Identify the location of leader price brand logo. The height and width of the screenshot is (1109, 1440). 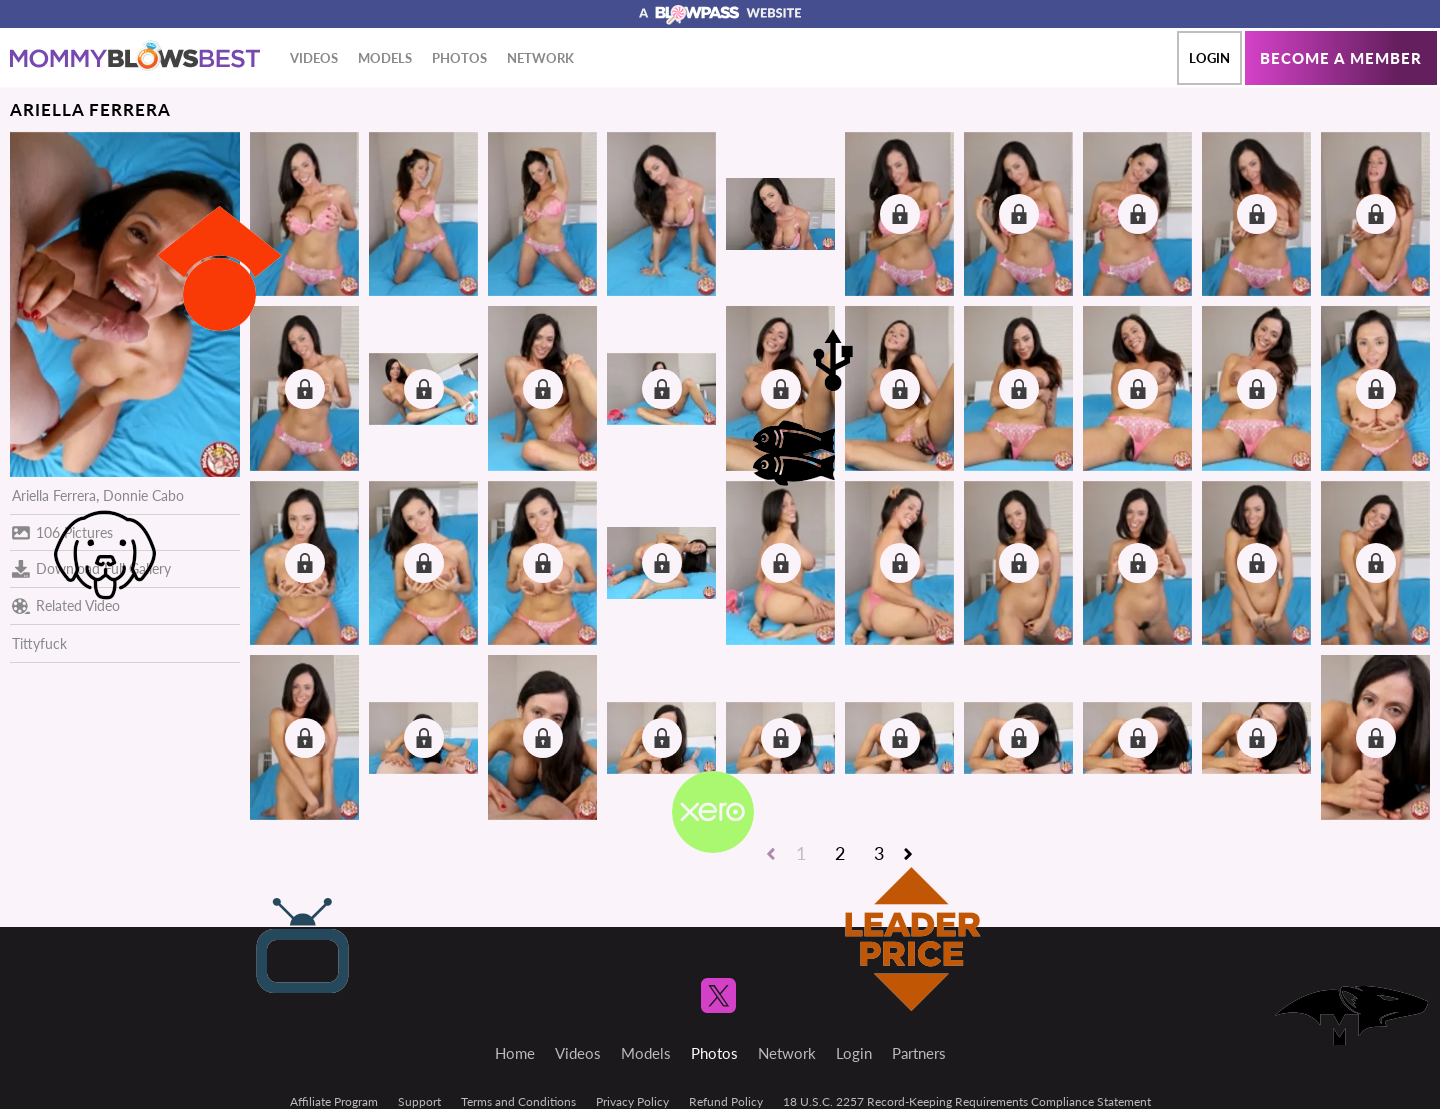
(913, 939).